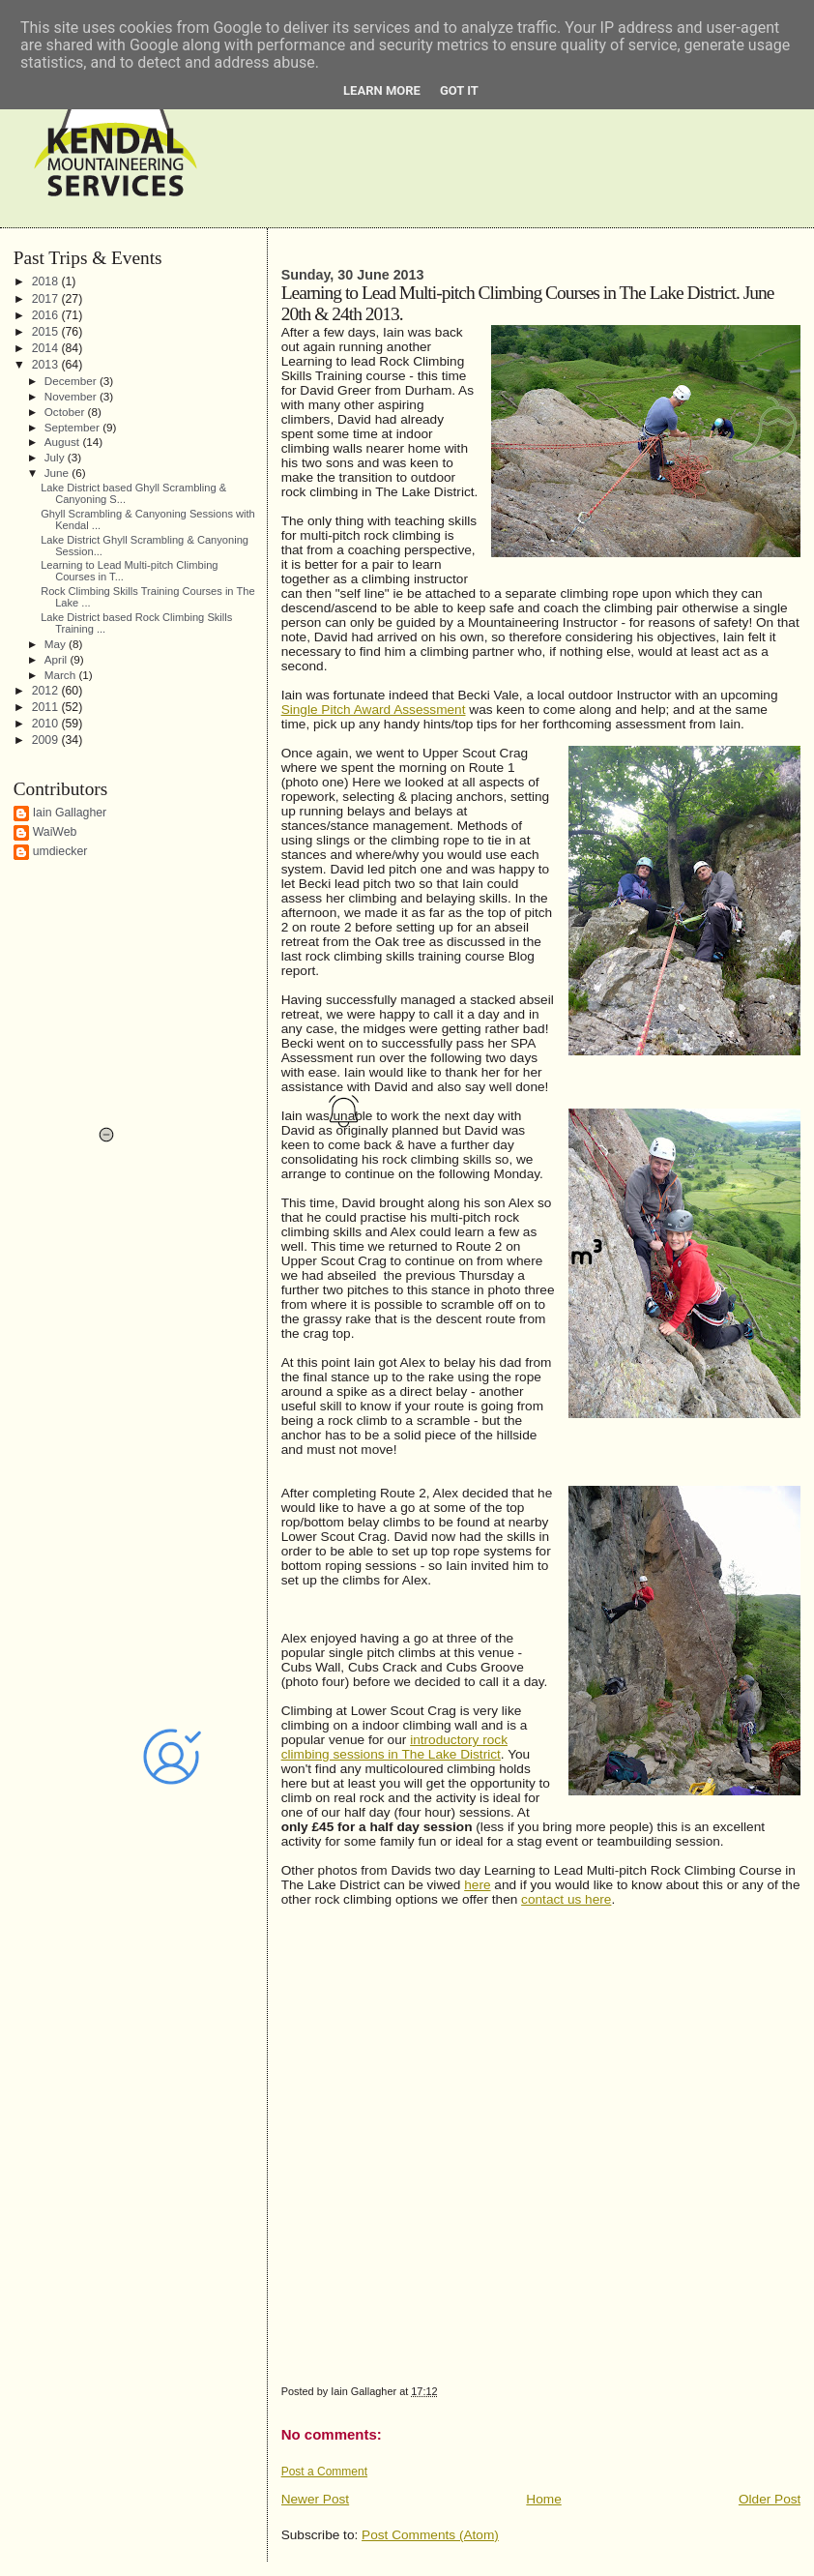 The width and height of the screenshot is (814, 2576). Describe the element at coordinates (768, 431) in the screenshot. I see `indicates spicy or hot food option` at that location.